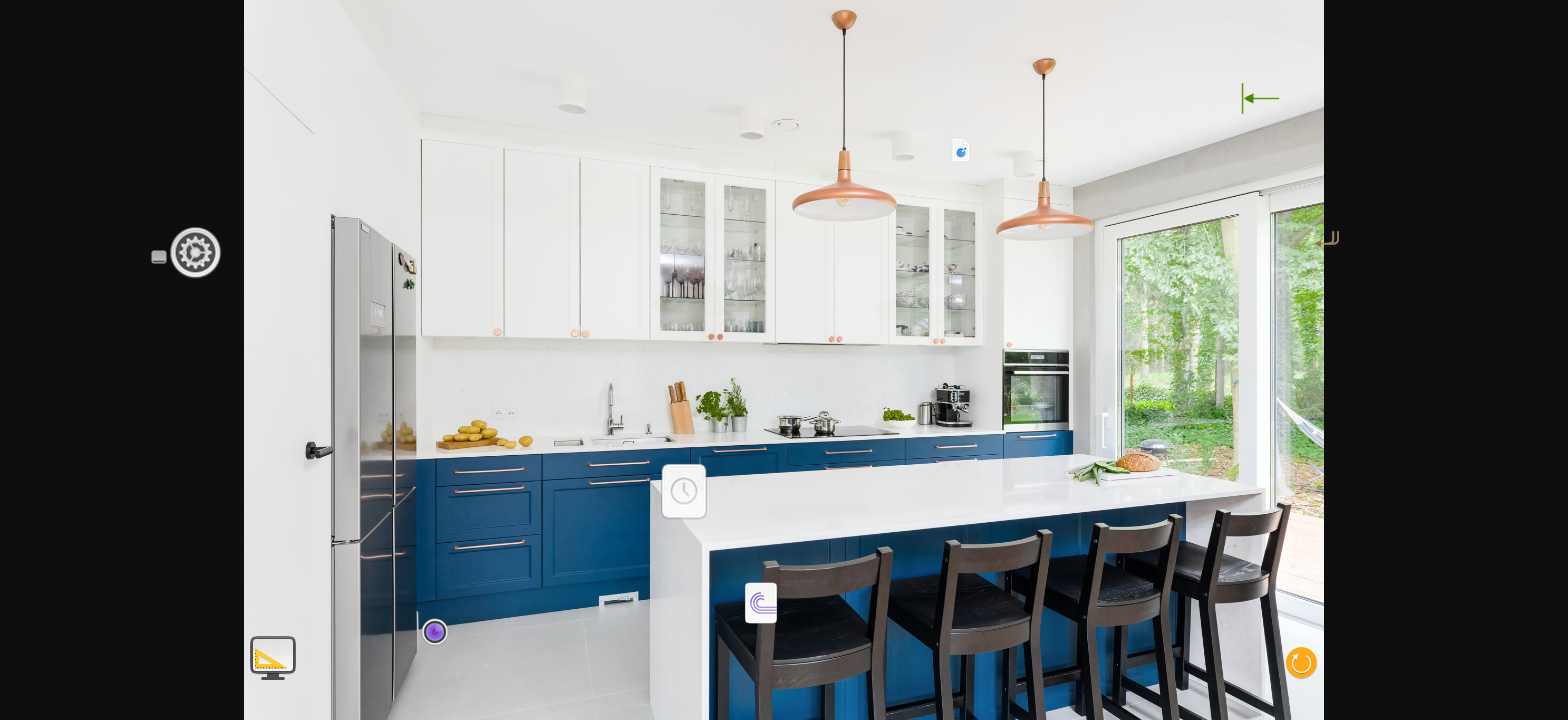 The image size is (1568, 720). I want to click on image is currently loading, so click(684, 491).